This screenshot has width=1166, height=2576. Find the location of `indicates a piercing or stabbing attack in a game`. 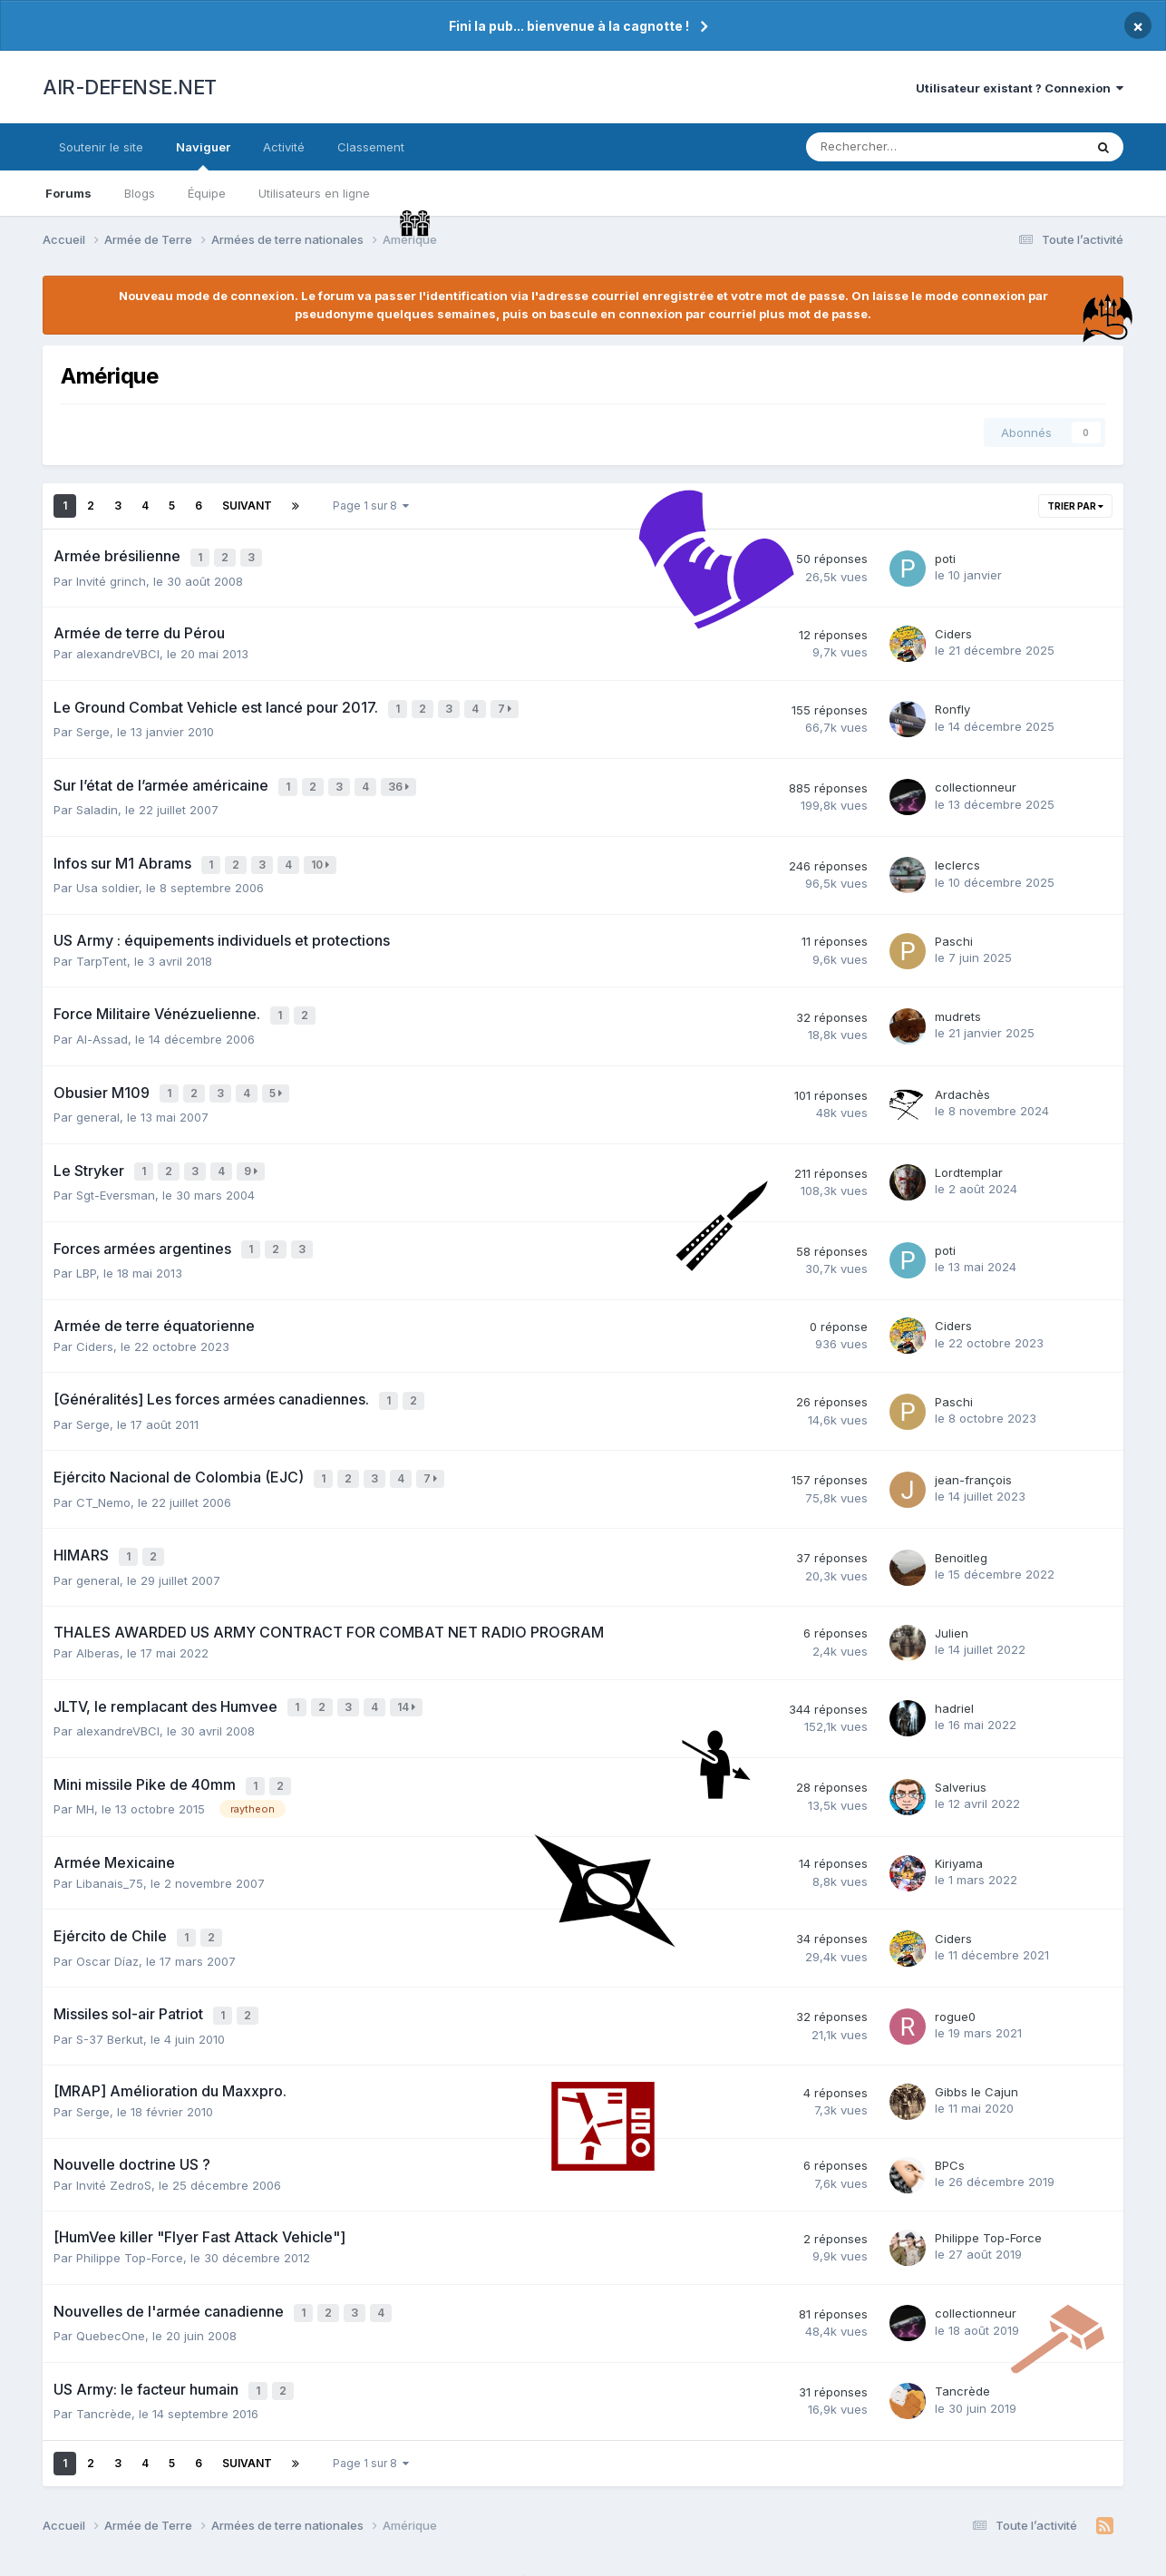

indicates a piercing or stabbing attack in a game is located at coordinates (716, 1764).